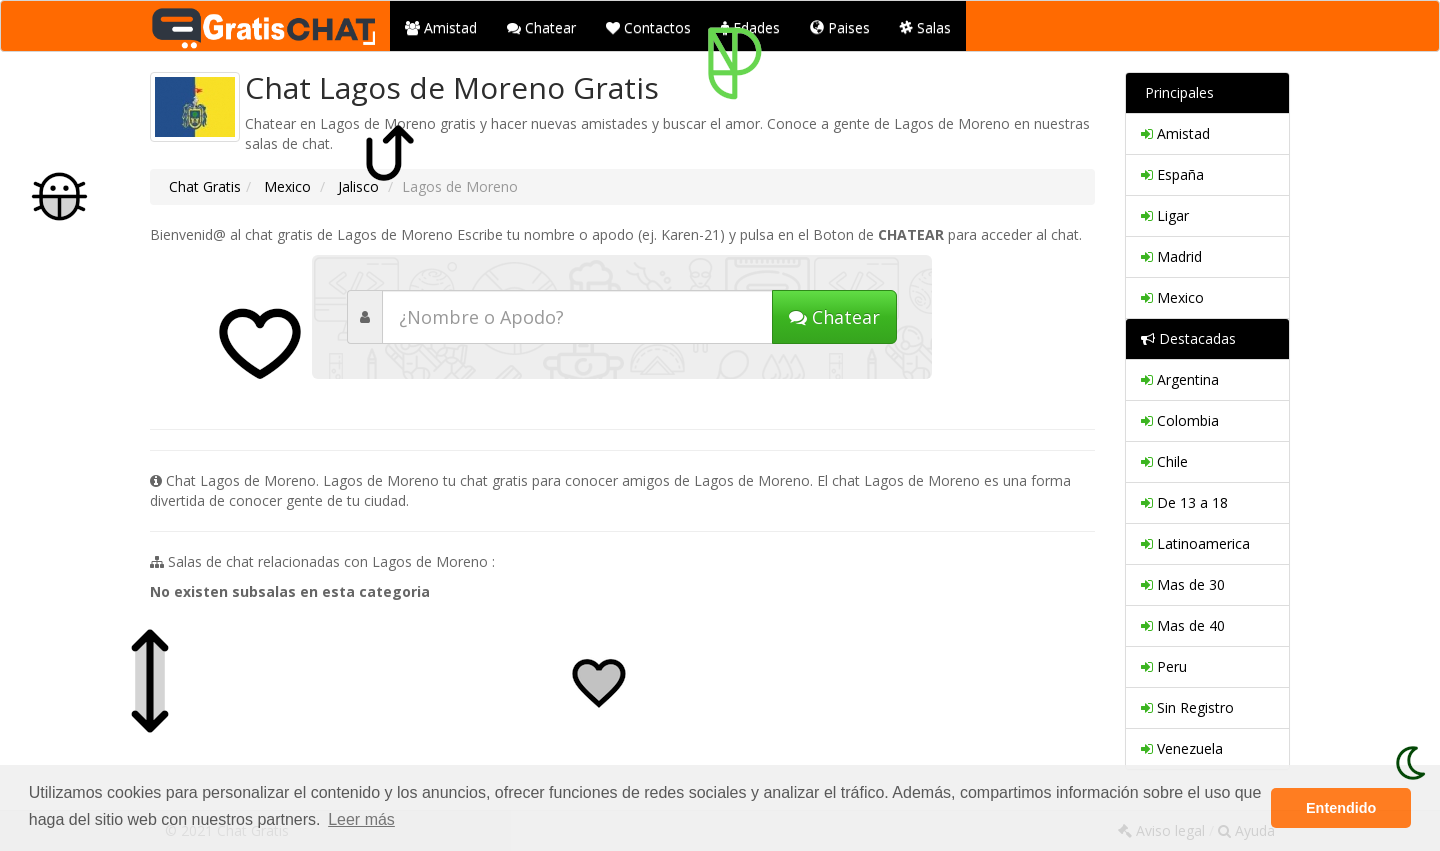  What do you see at coordinates (59, 196) in the screenshot?
I see `report a bug or issue` at bounding box center [59, 196].